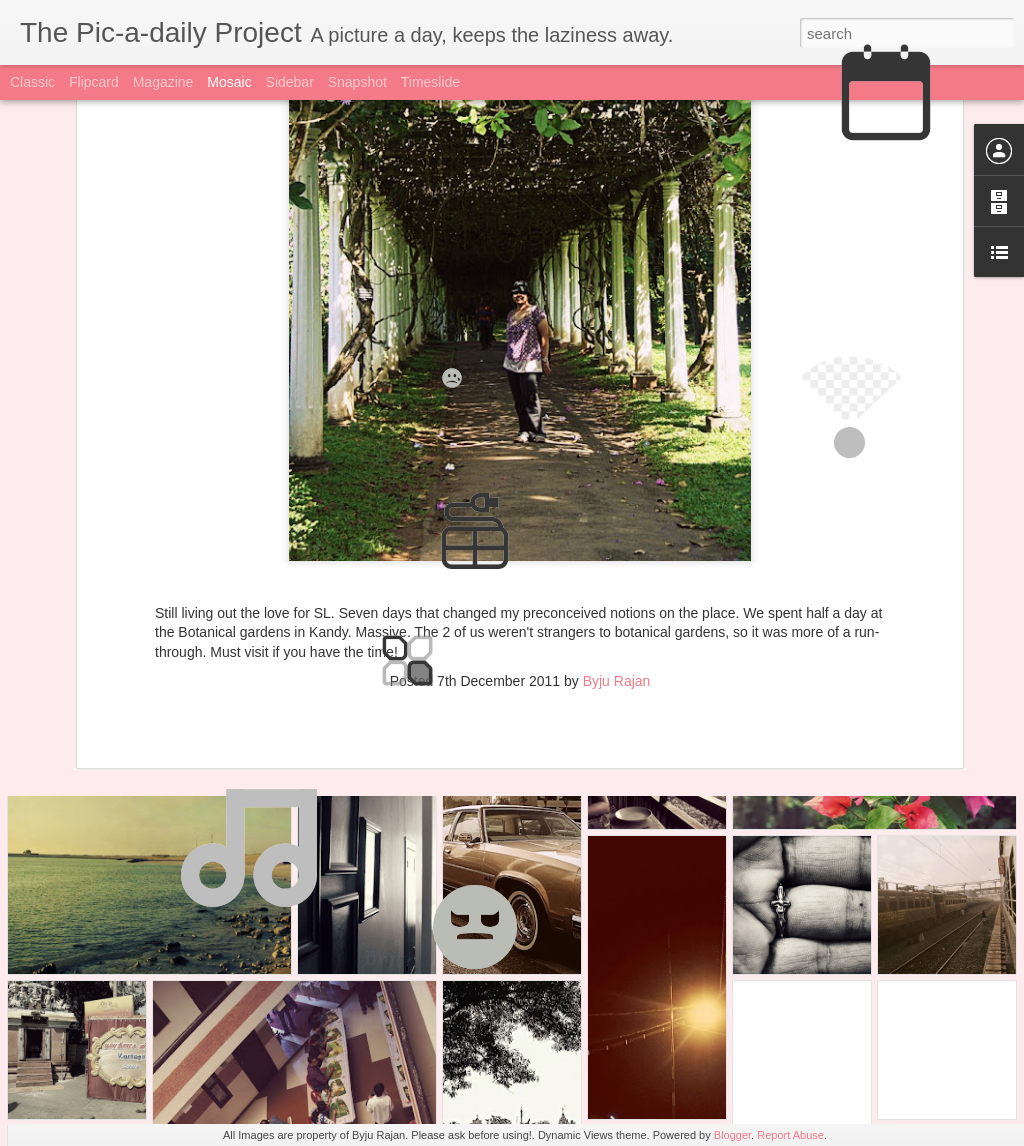 The image size is (1024, 1146). I want to click on open your music folder, so click(253, 843).